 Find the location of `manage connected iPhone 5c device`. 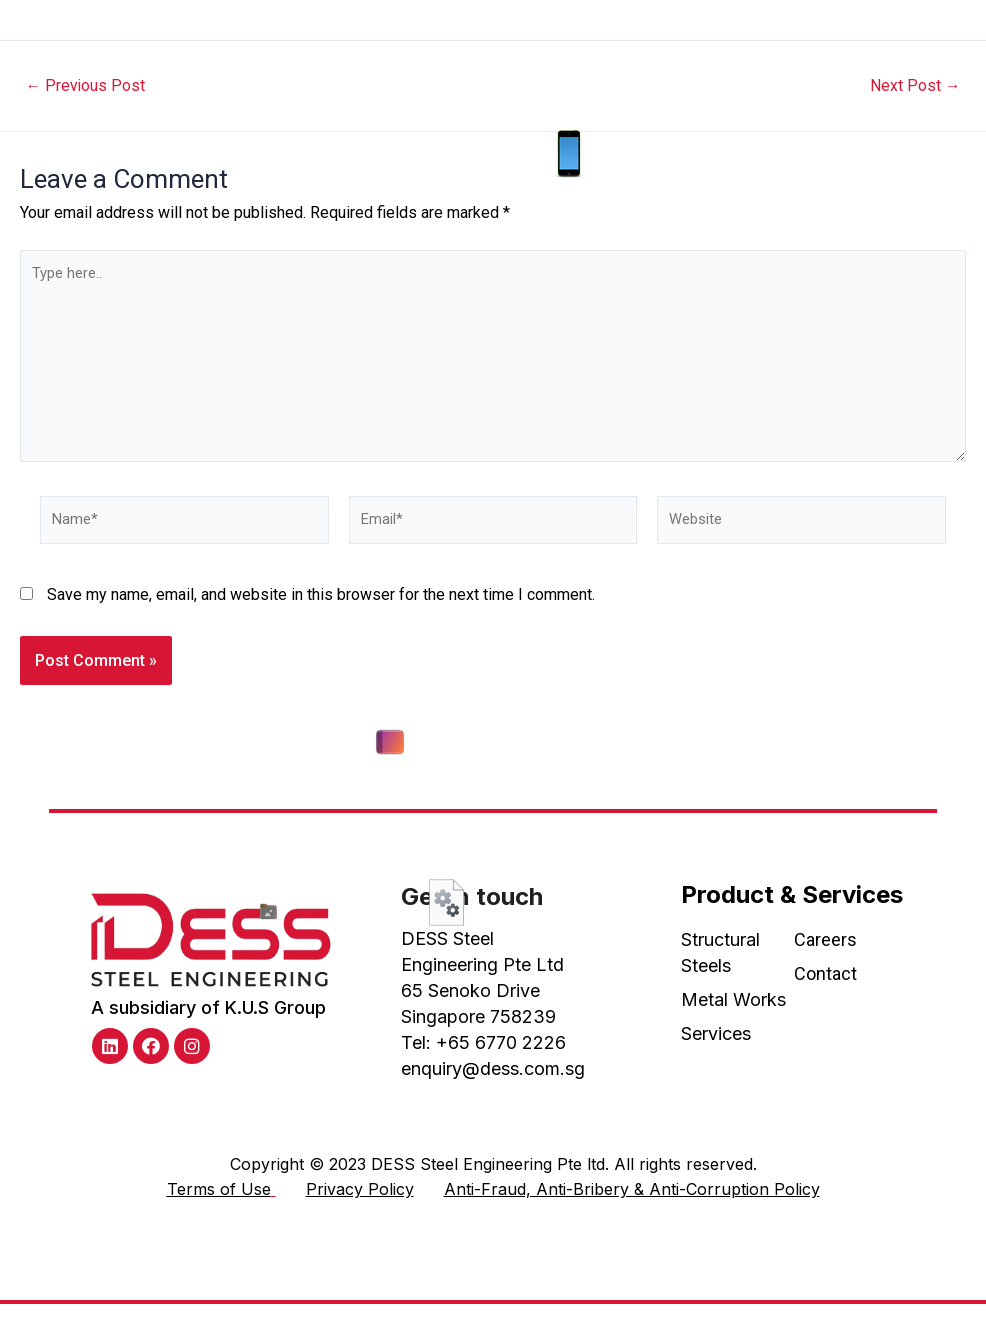

manage connected iPhone 5c device is located at coordinates (569, 154).